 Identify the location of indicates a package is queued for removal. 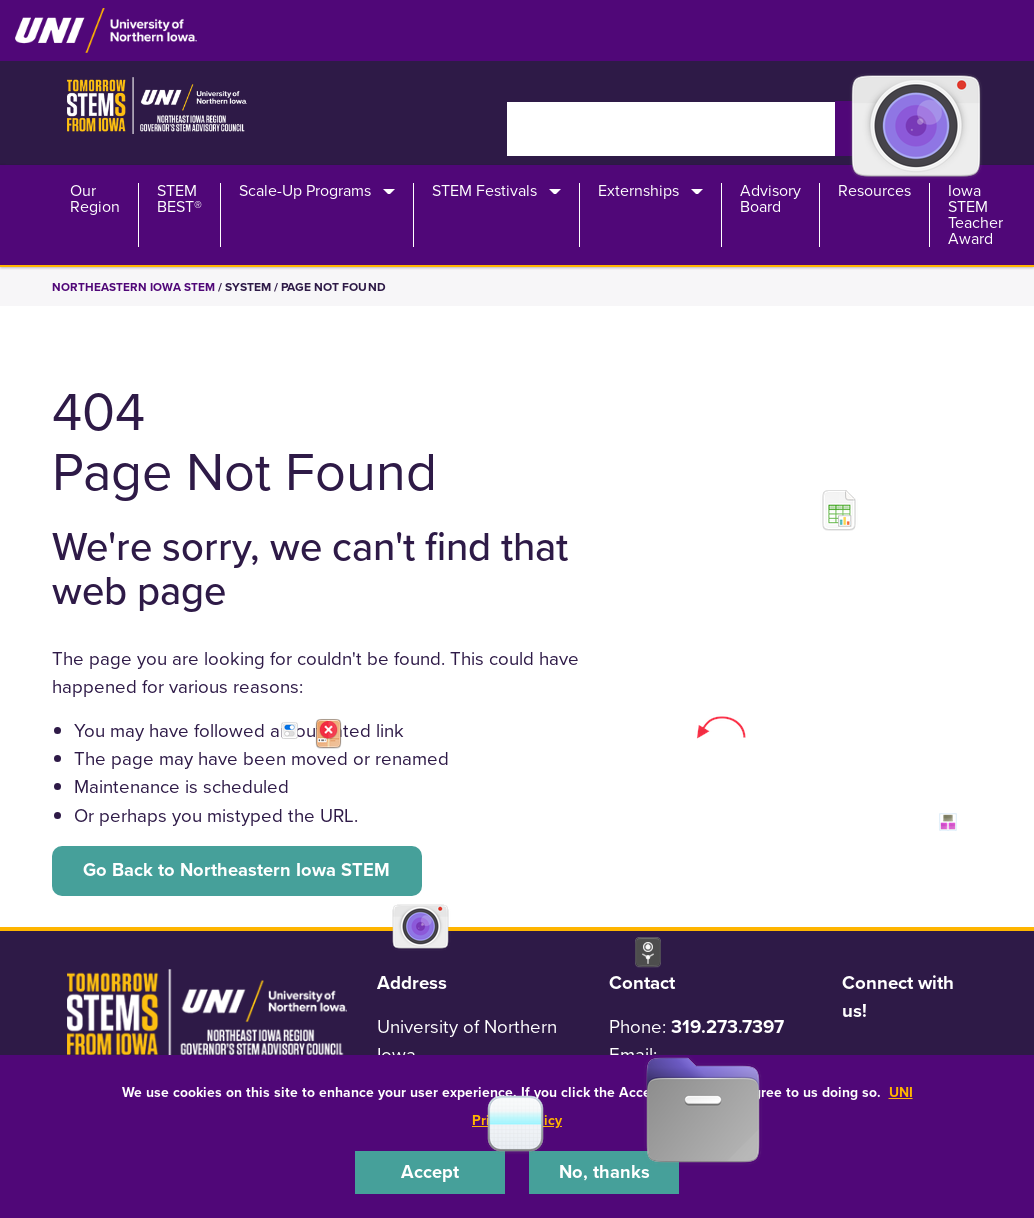
(328, 733).